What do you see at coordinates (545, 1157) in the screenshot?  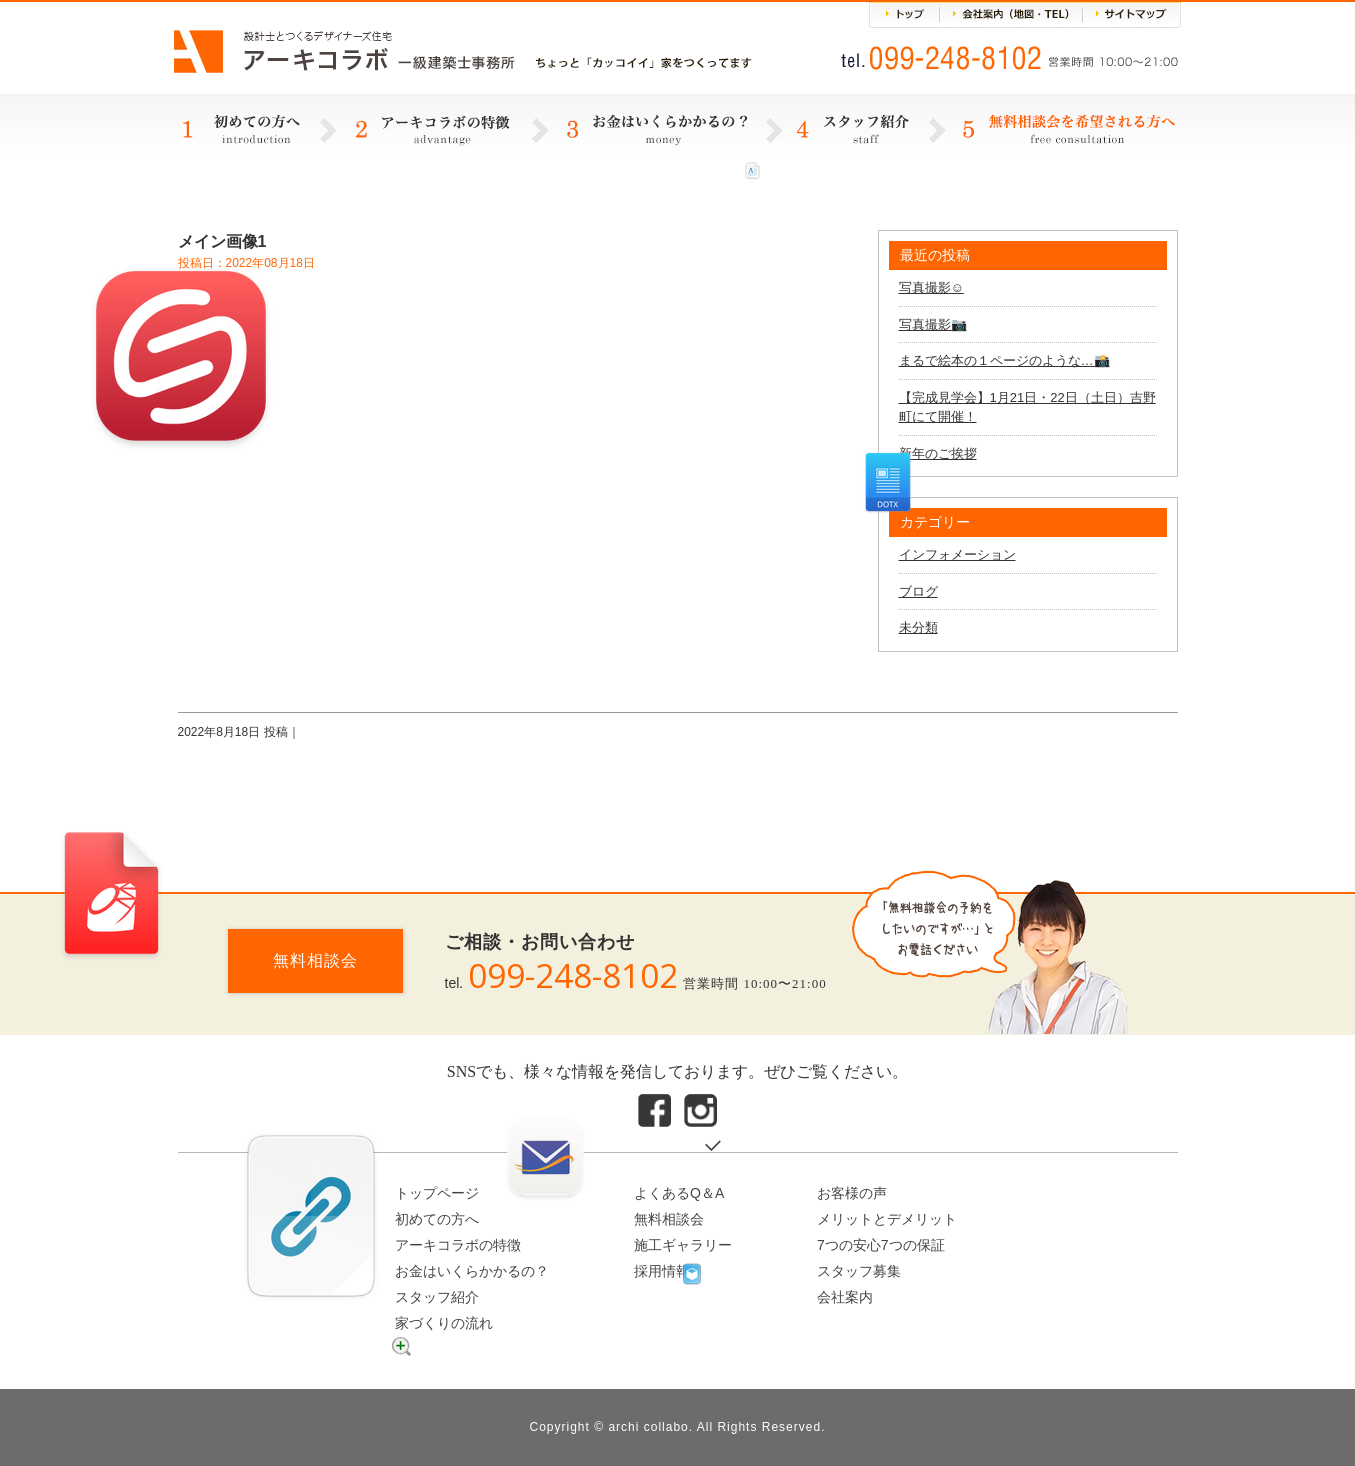 I see `open fastmail email app` at bounding box center [545, 1157].